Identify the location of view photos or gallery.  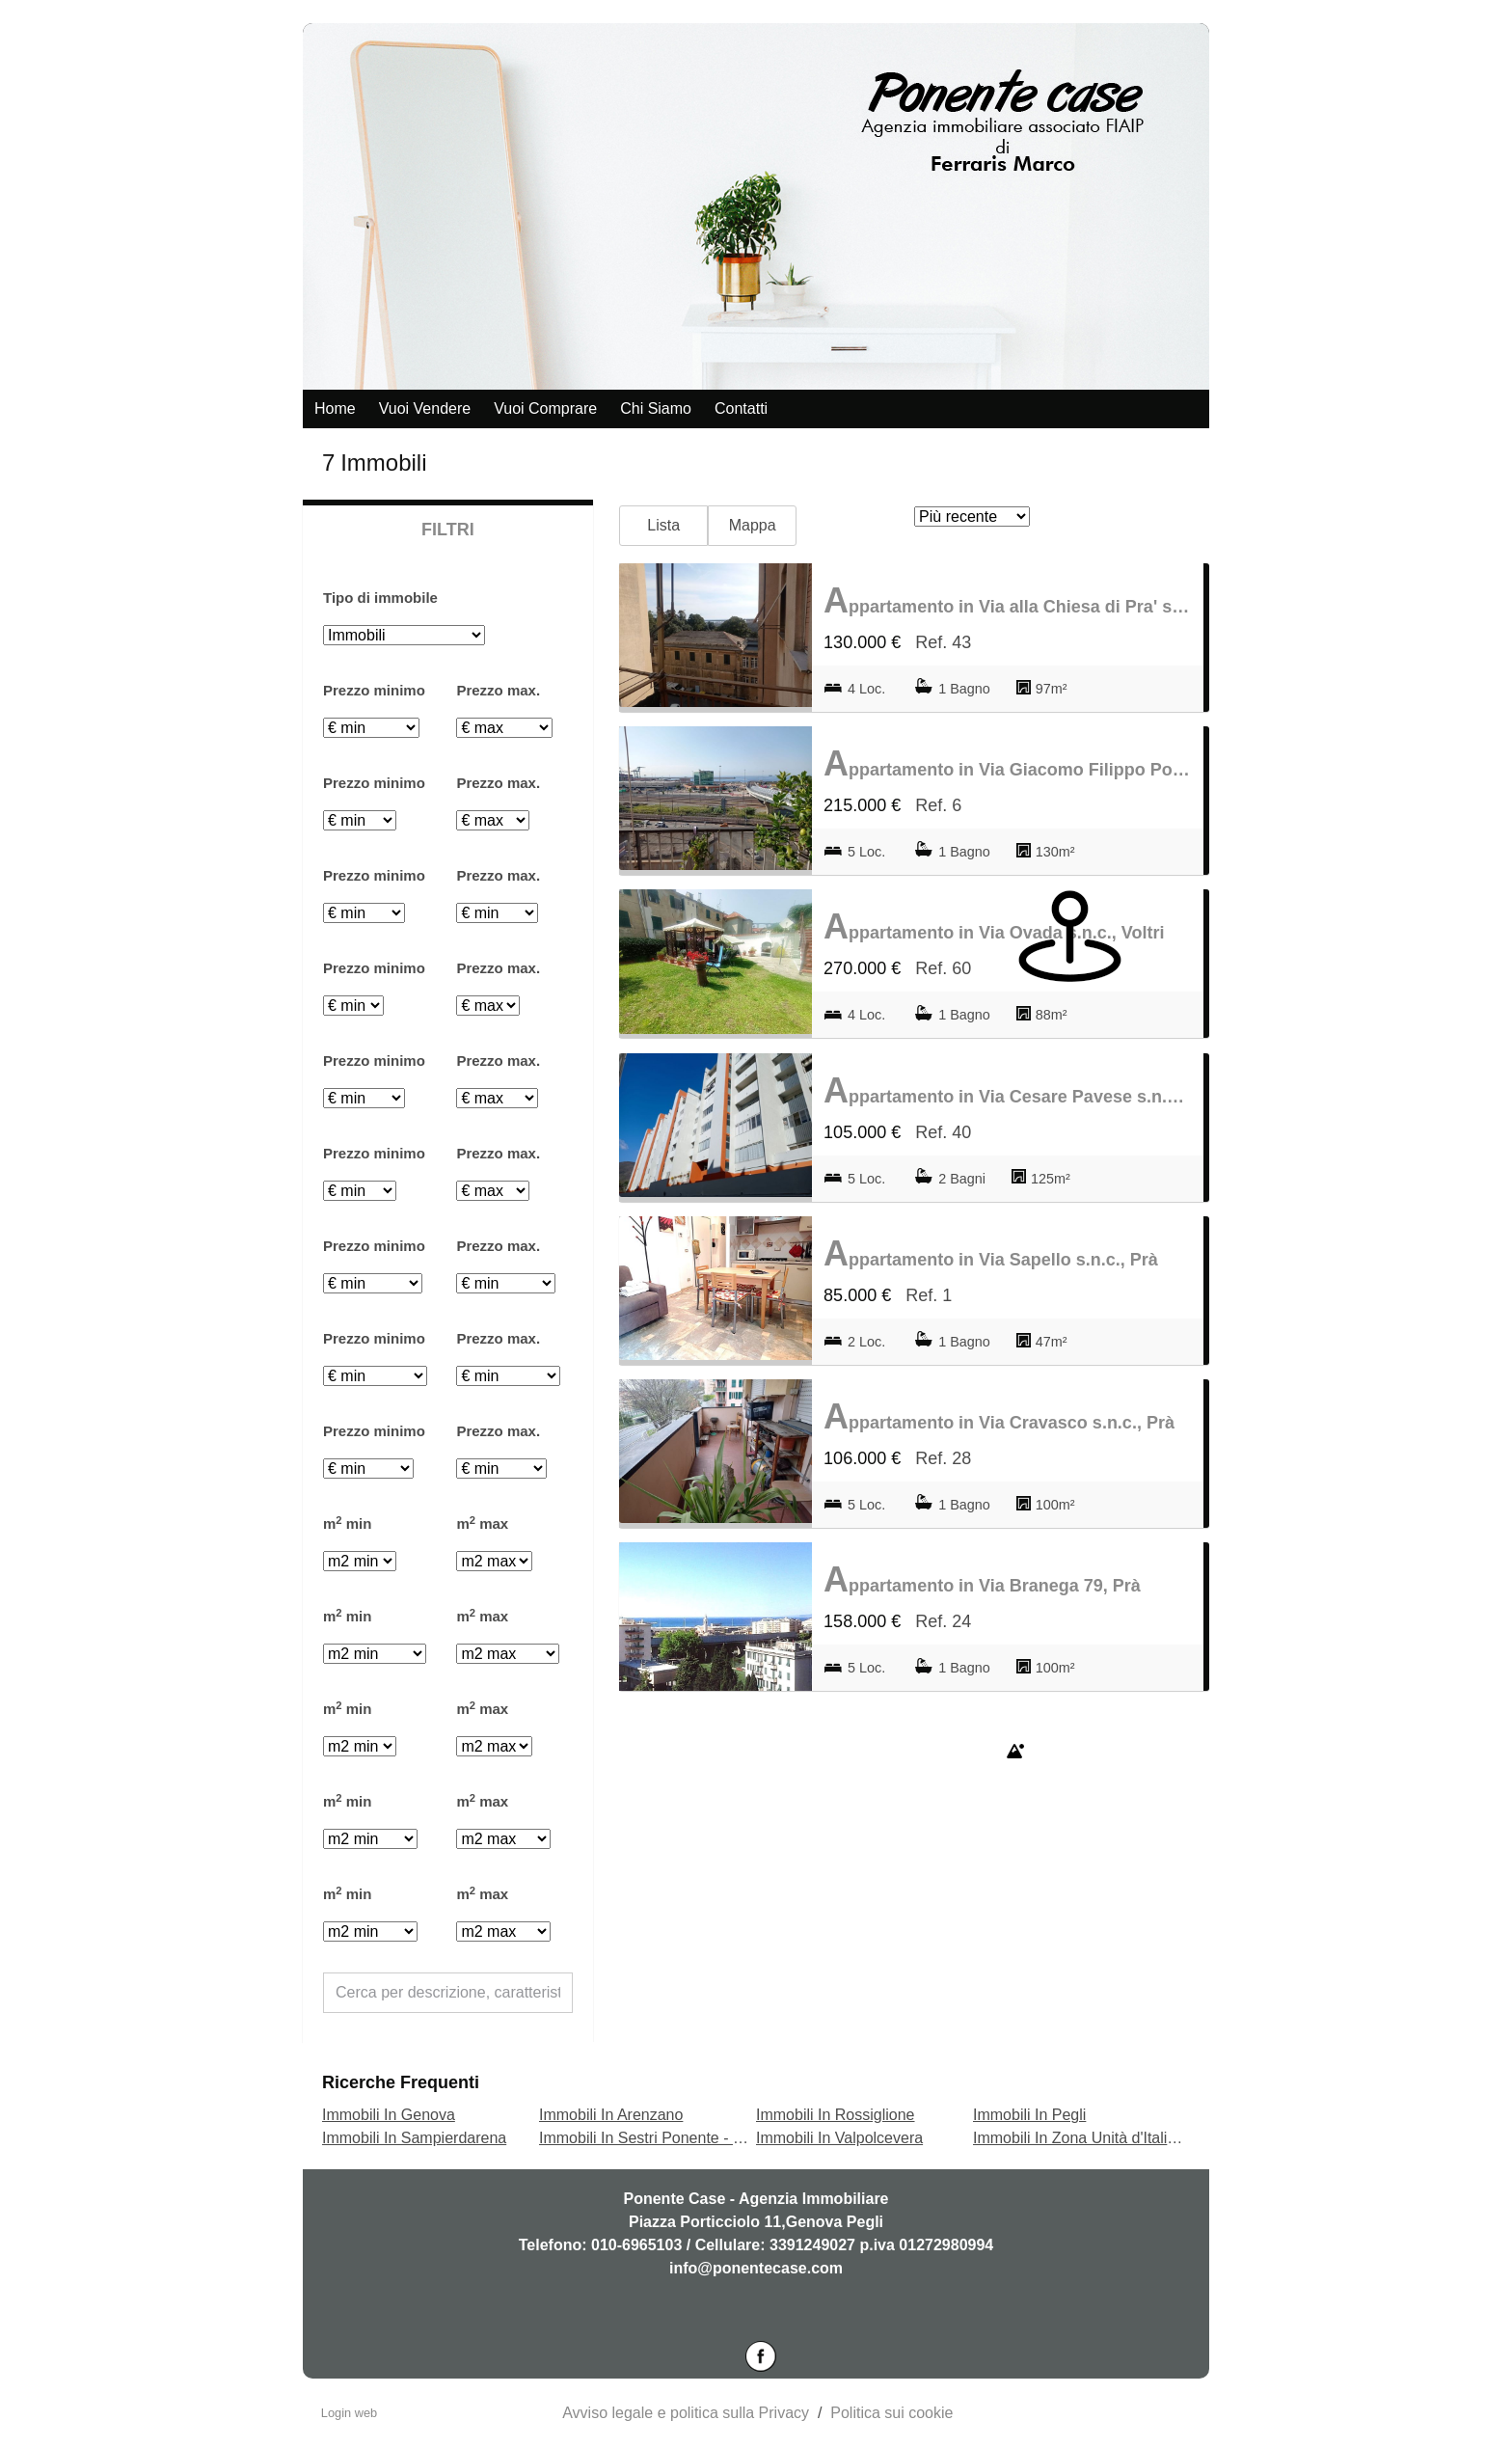
(1015, 1752).